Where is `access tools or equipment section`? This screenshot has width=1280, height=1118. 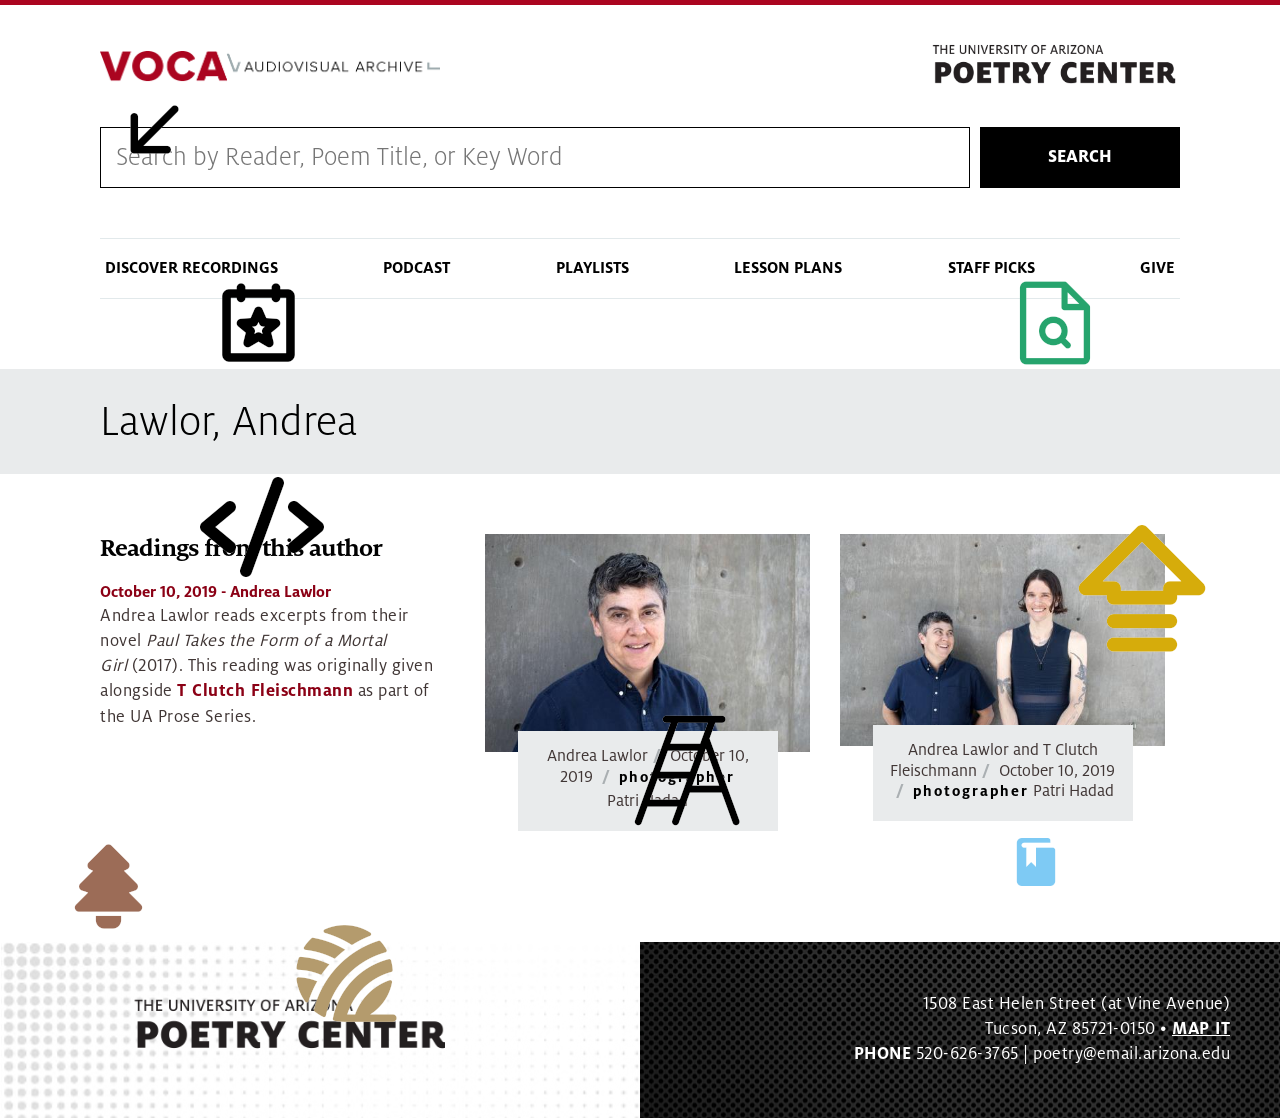
access tools or equipment section is located at coordinates (689, 770).